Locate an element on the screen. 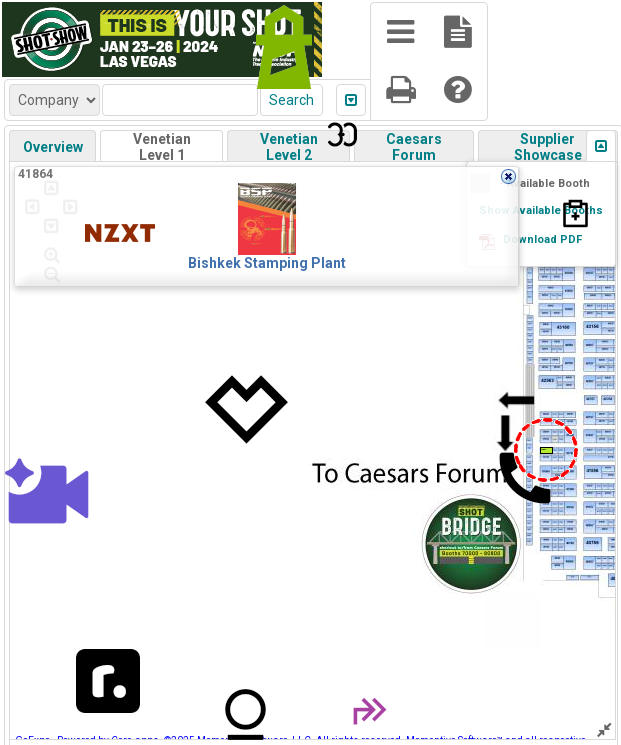 The image size is (621, 745). enable AI-powered video features is located at coordinates (48, 494).